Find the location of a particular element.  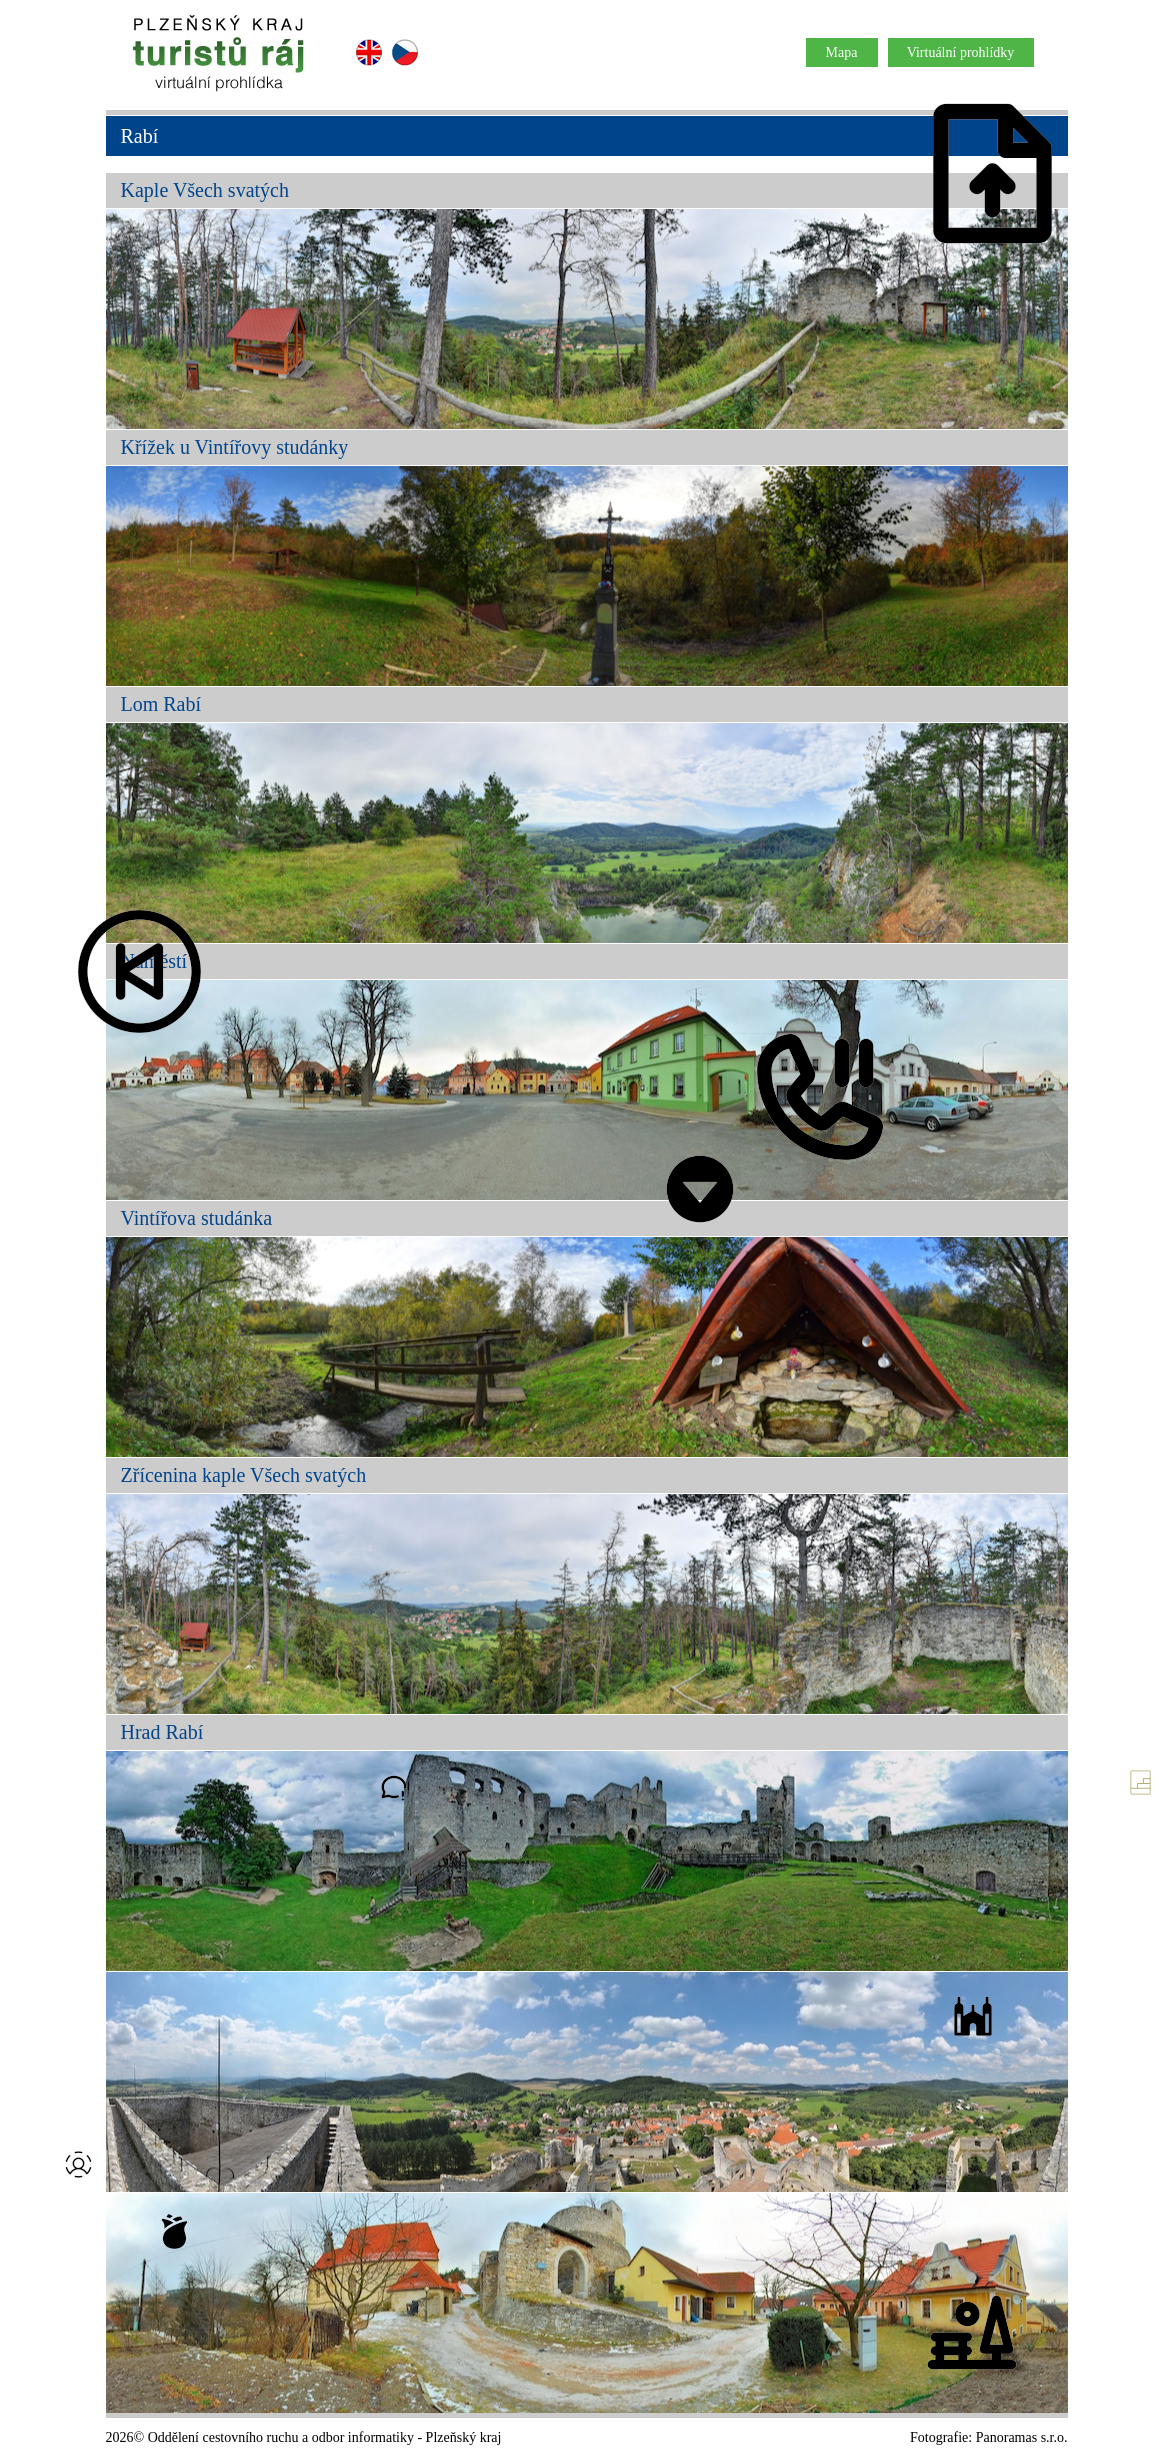

access stairway or floor navigation is located at coordinates (1140, 1782).